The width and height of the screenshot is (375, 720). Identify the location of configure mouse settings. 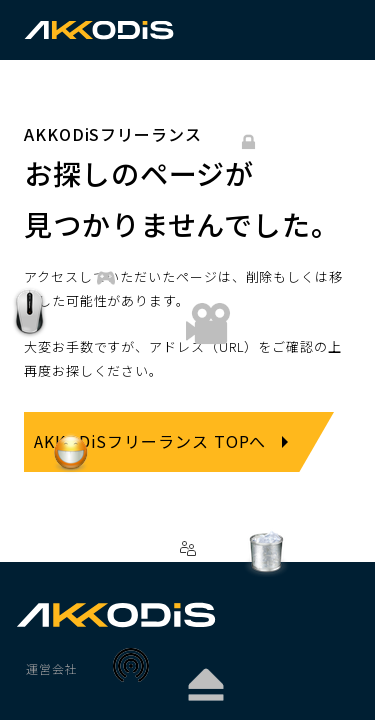
(29, 312).